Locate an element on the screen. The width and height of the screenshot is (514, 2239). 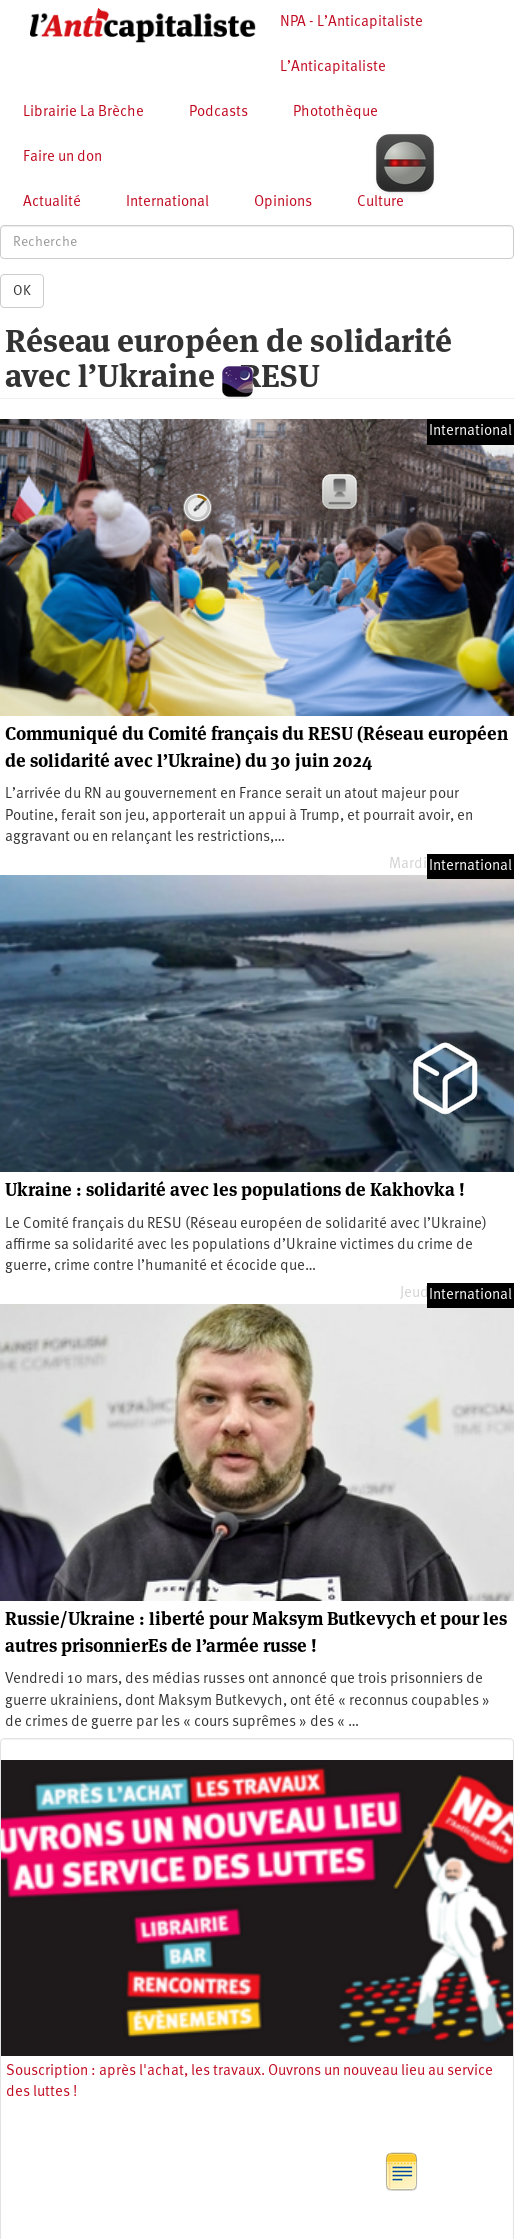
open stellarium planetarium app is located at coordinates (237, 381).